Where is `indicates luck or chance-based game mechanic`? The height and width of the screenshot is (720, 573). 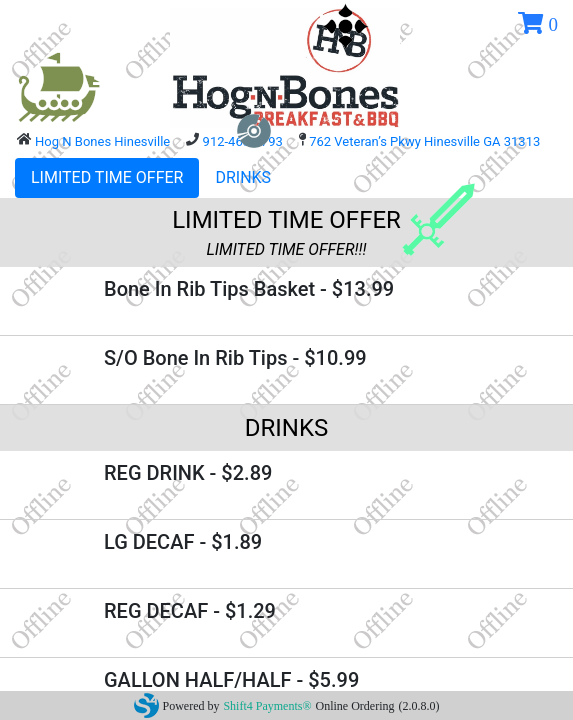 indicates luck or chance-based game mechanic is located at coordinates (345, 26).